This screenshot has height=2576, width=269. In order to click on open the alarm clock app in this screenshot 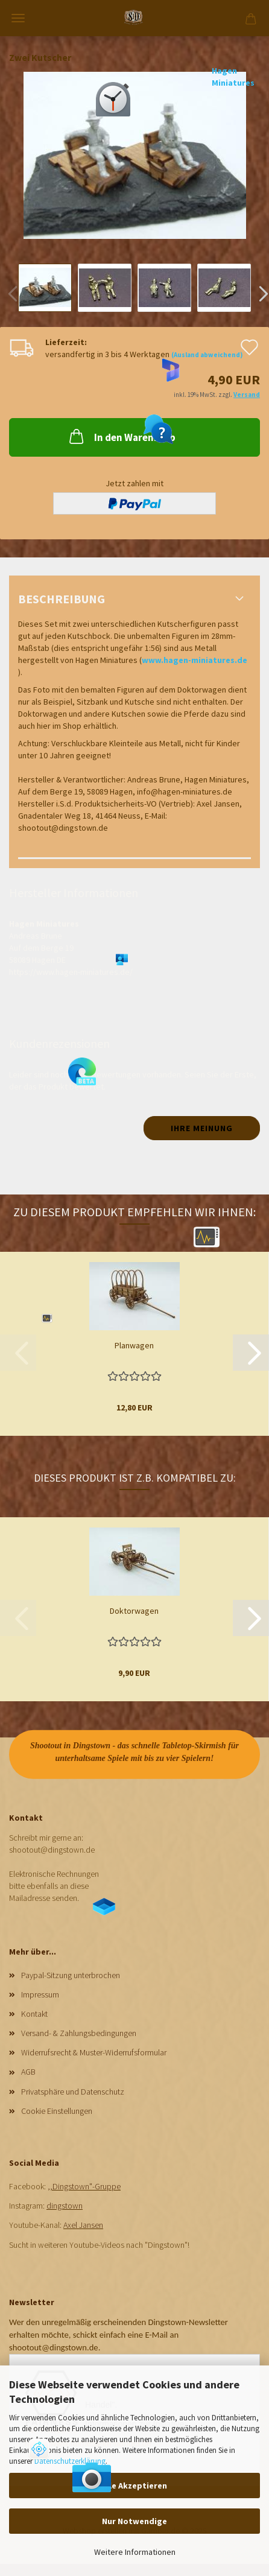, I will do `click(113, 99)`.